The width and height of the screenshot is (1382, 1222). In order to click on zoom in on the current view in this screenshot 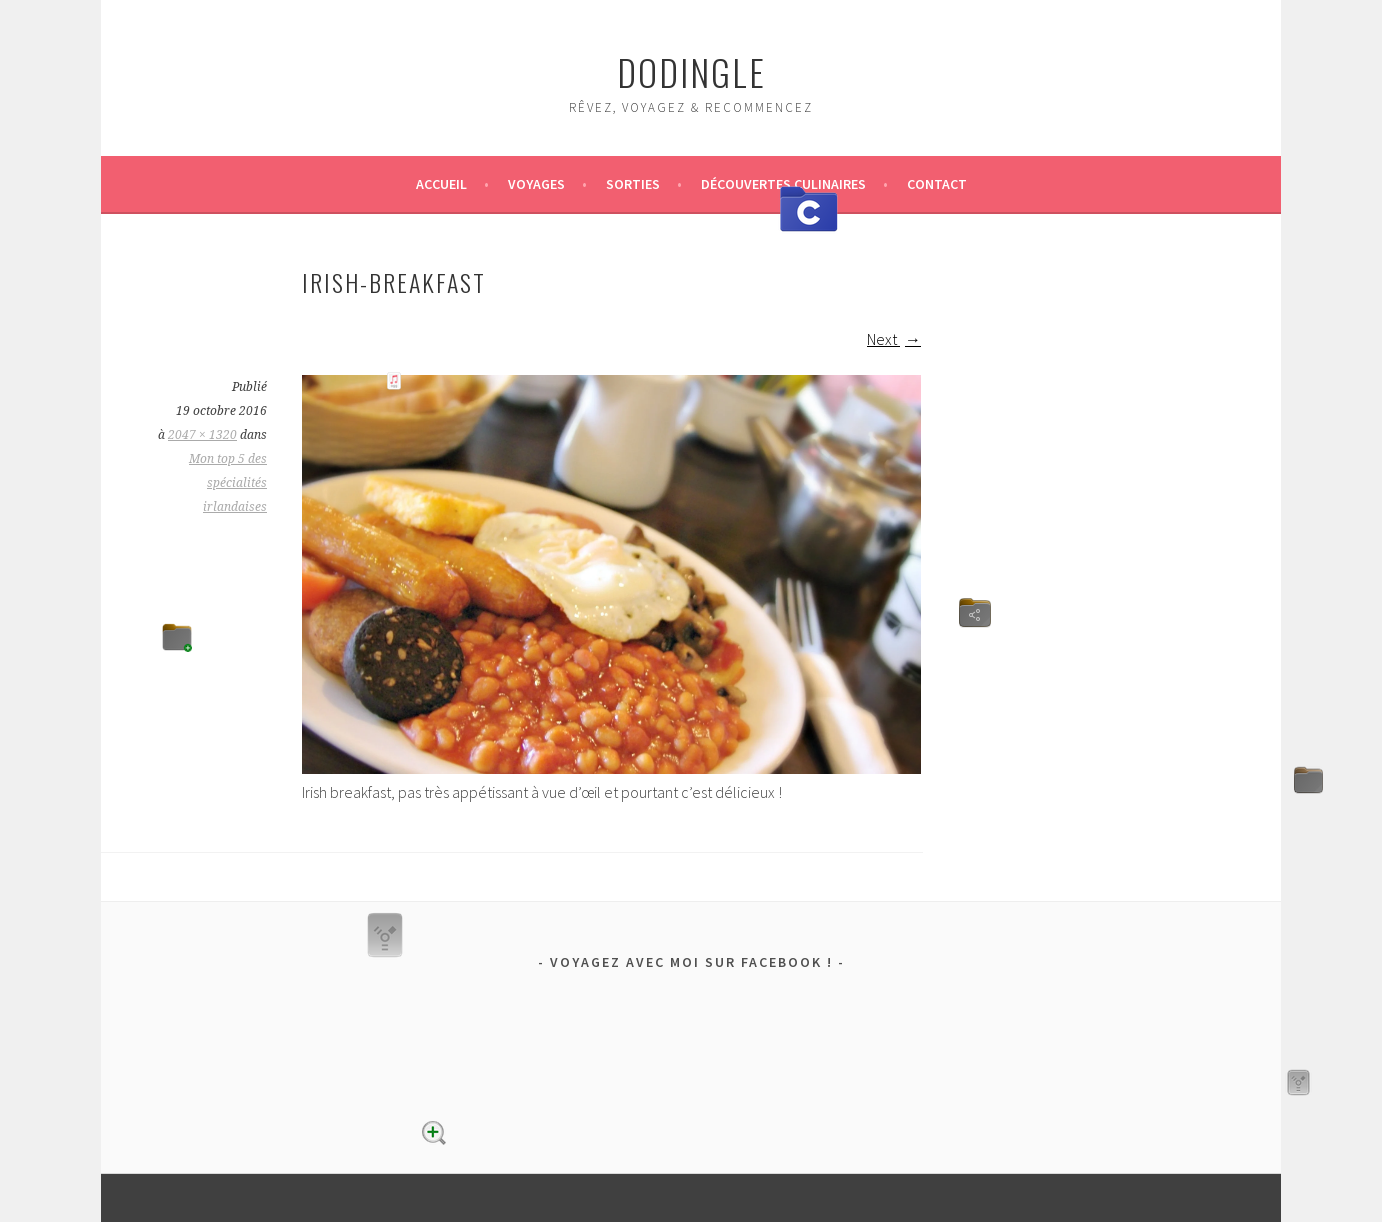, I will do `click(434, 1133)`.